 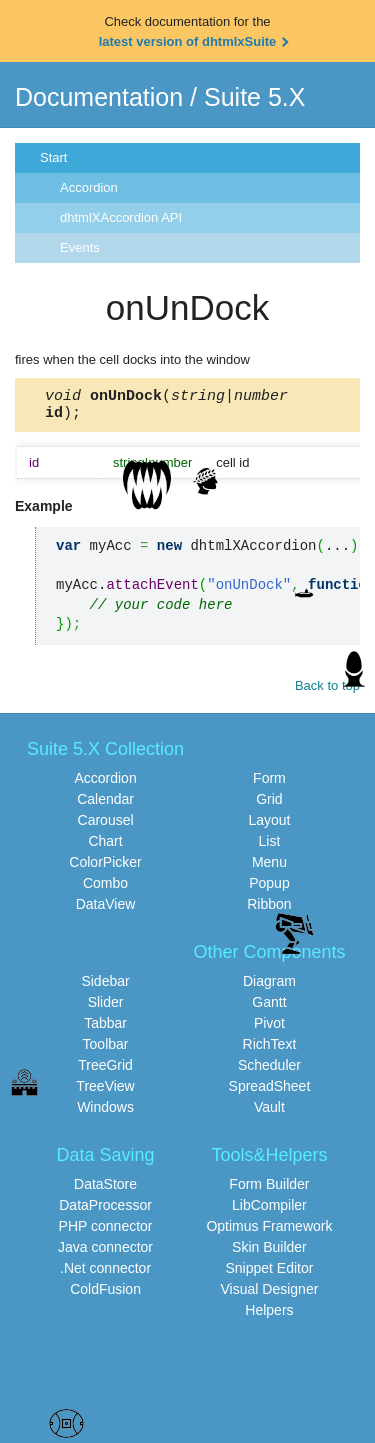 I want to click on represents a monster or creature enemy type, so click(x=147, y=485).